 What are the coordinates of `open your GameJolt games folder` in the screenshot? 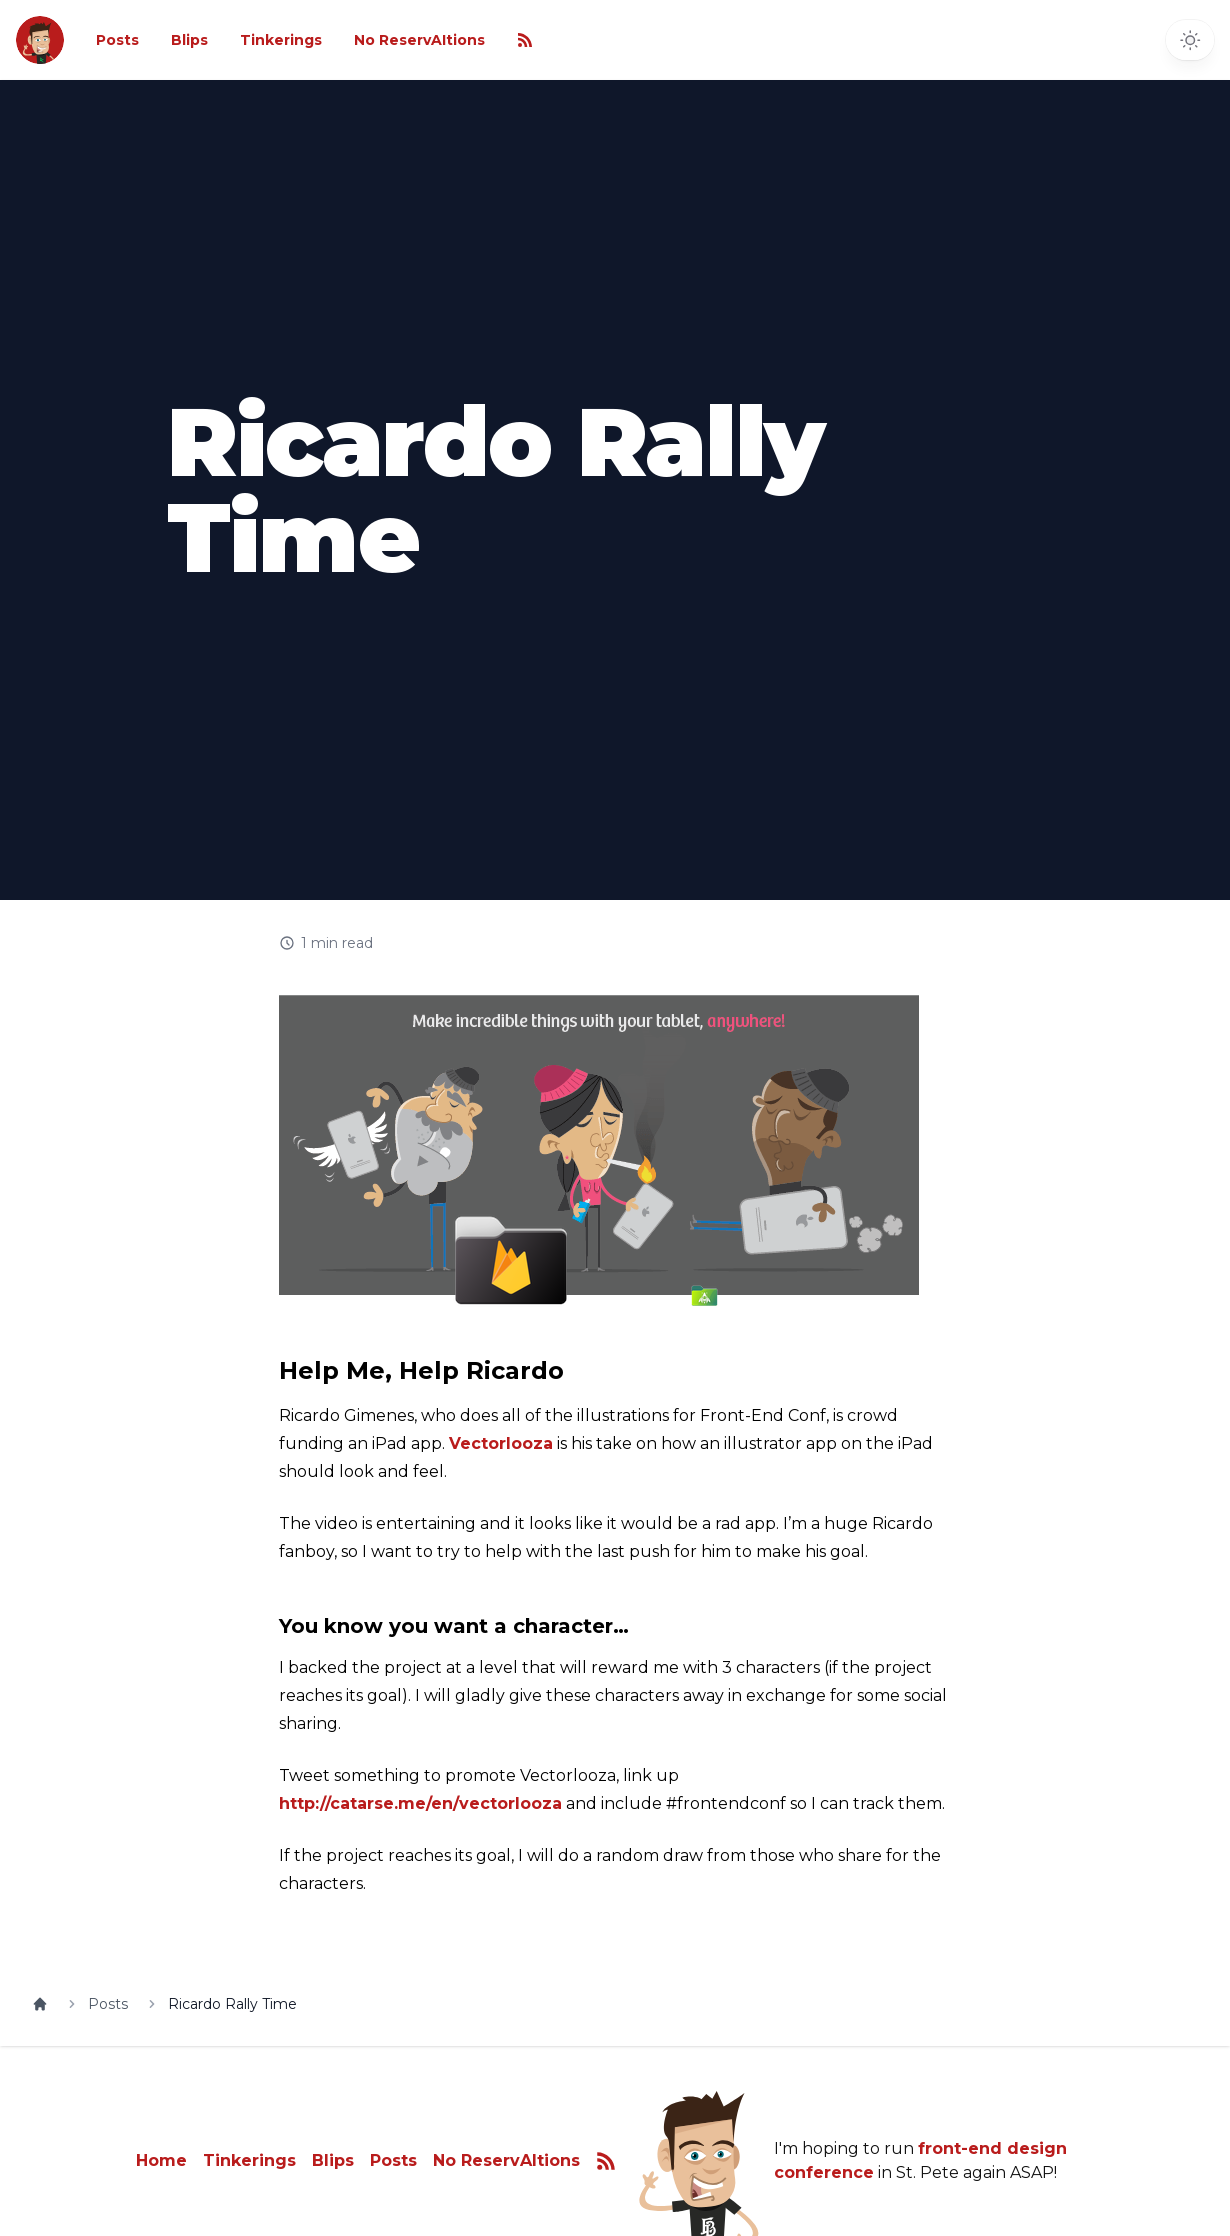 It's located at (704, 1296).